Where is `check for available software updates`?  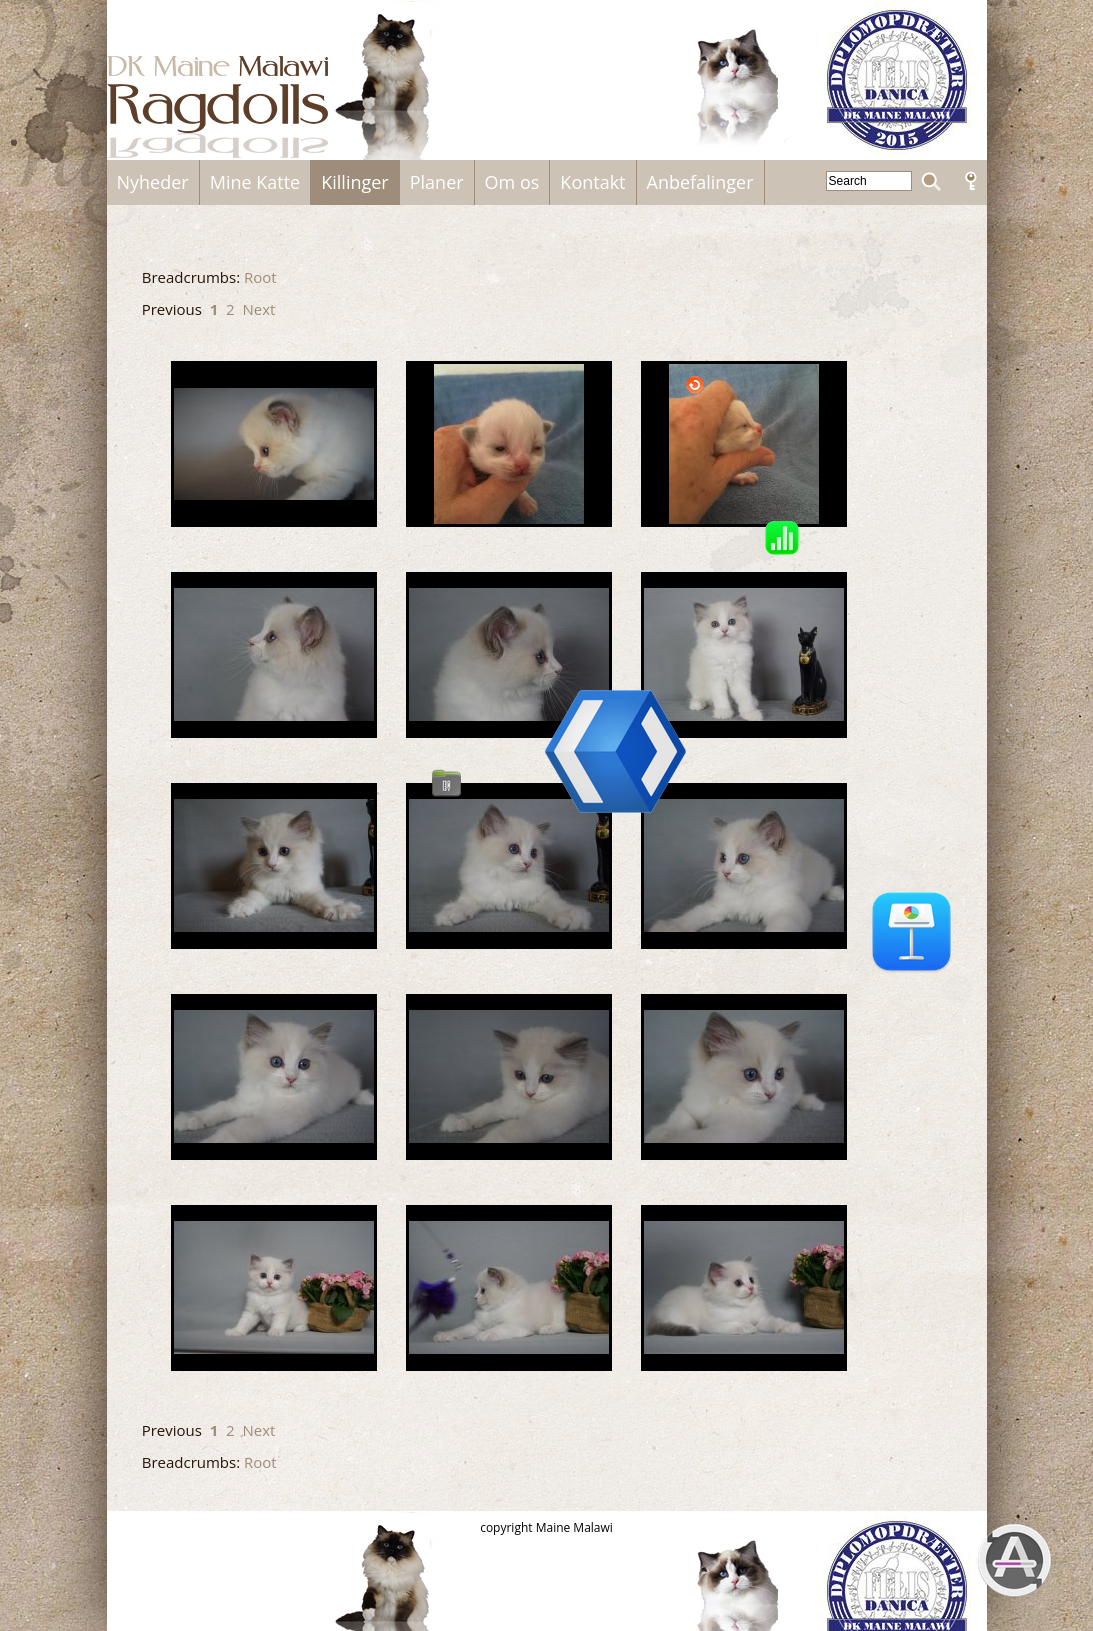
check for available software updates is located at coordinates (1014, 1560).